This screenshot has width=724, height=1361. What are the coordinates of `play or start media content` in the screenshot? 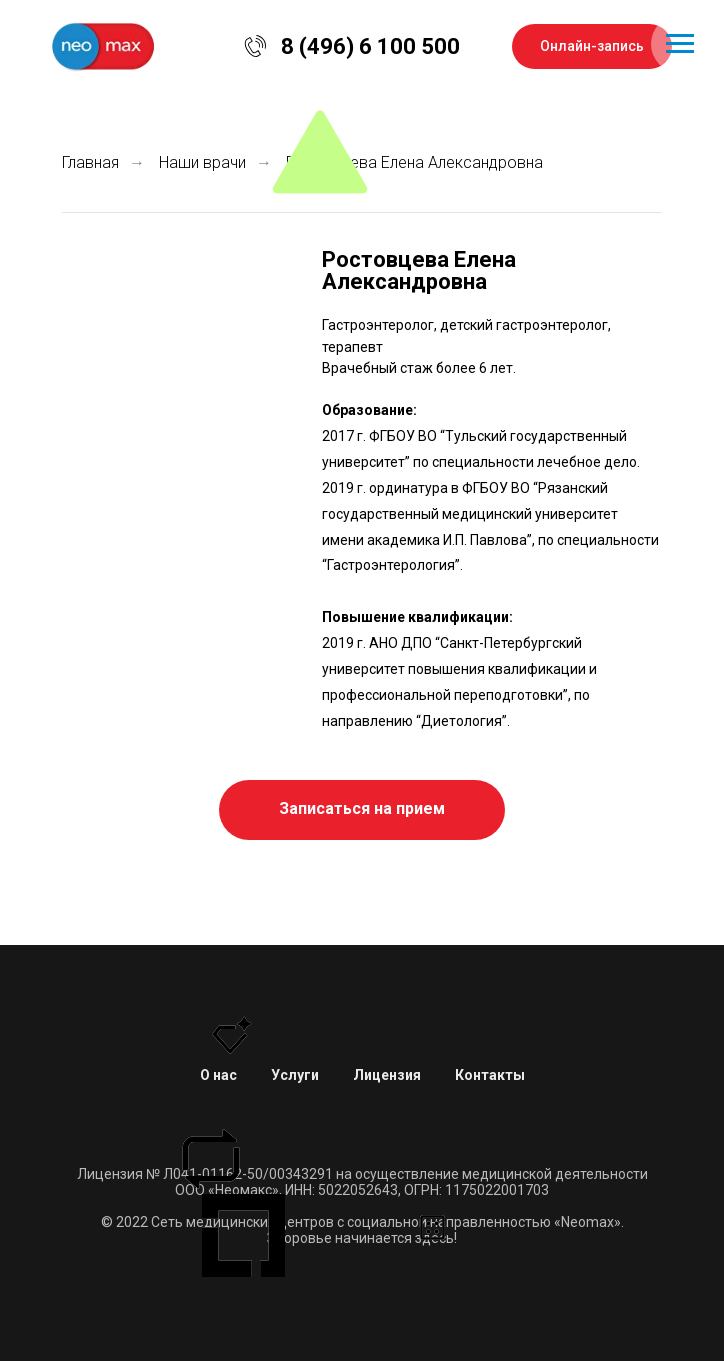 It's located at (320, 153).